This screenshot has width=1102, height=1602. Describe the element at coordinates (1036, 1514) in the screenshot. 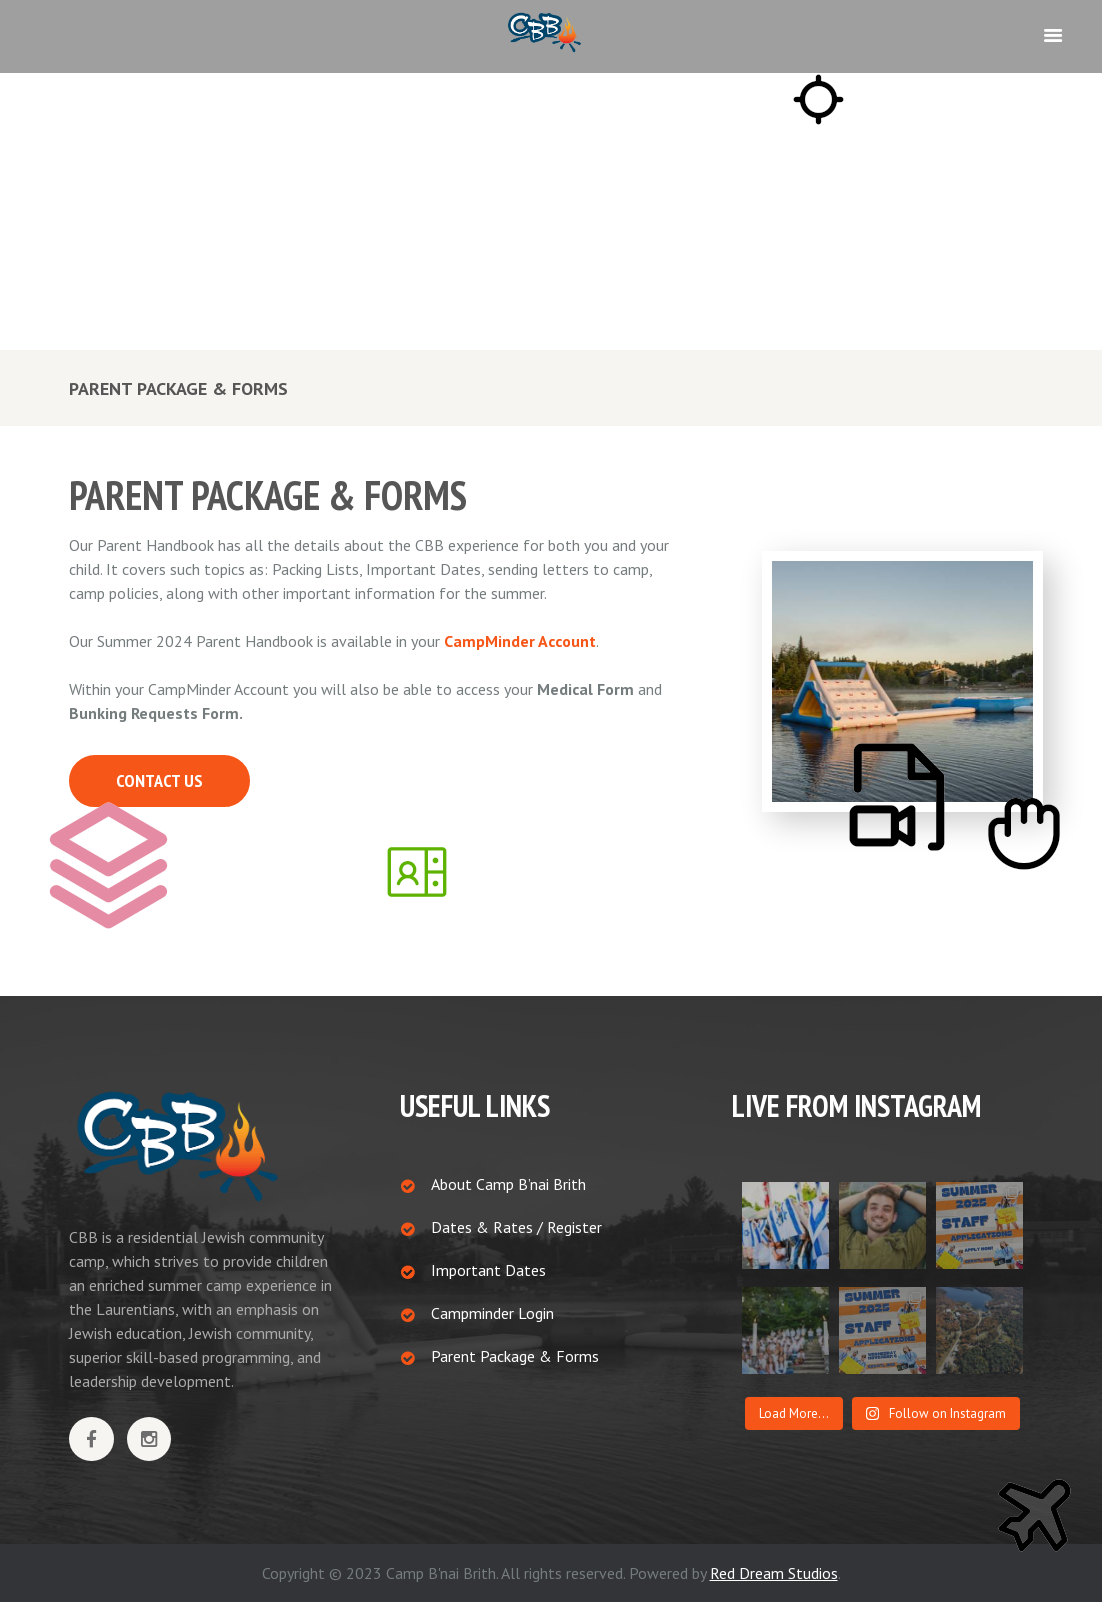

I see `enable airplane mode` at that location.